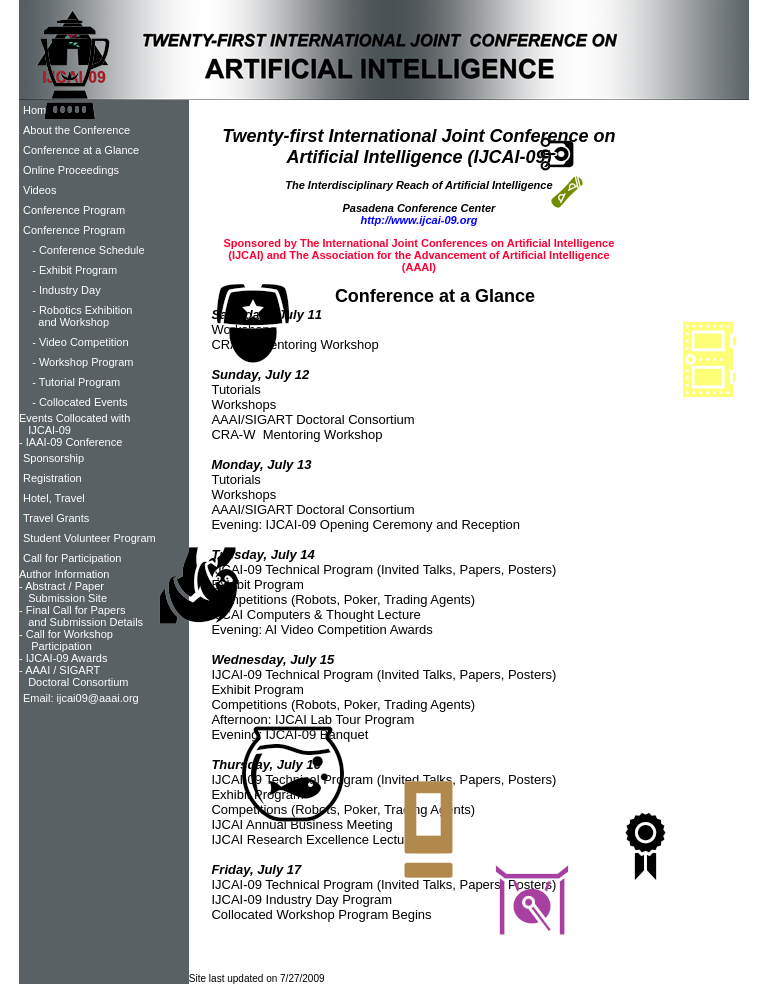  Describe the element at coordinates (293, 774) in the screenshot. I see `access aquarium or fish tank features` at that location.